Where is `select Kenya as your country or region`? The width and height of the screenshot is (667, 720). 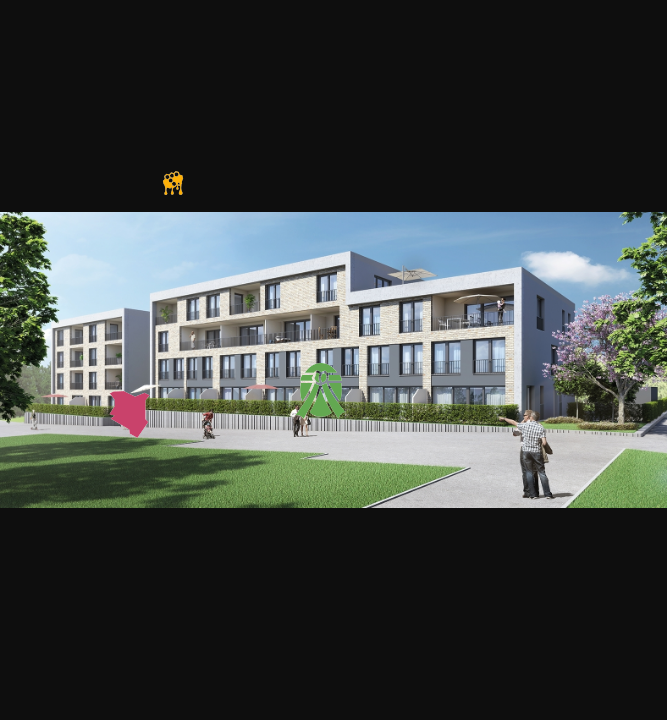
select Kenya as your country or region is located at coordinates (129, 414).